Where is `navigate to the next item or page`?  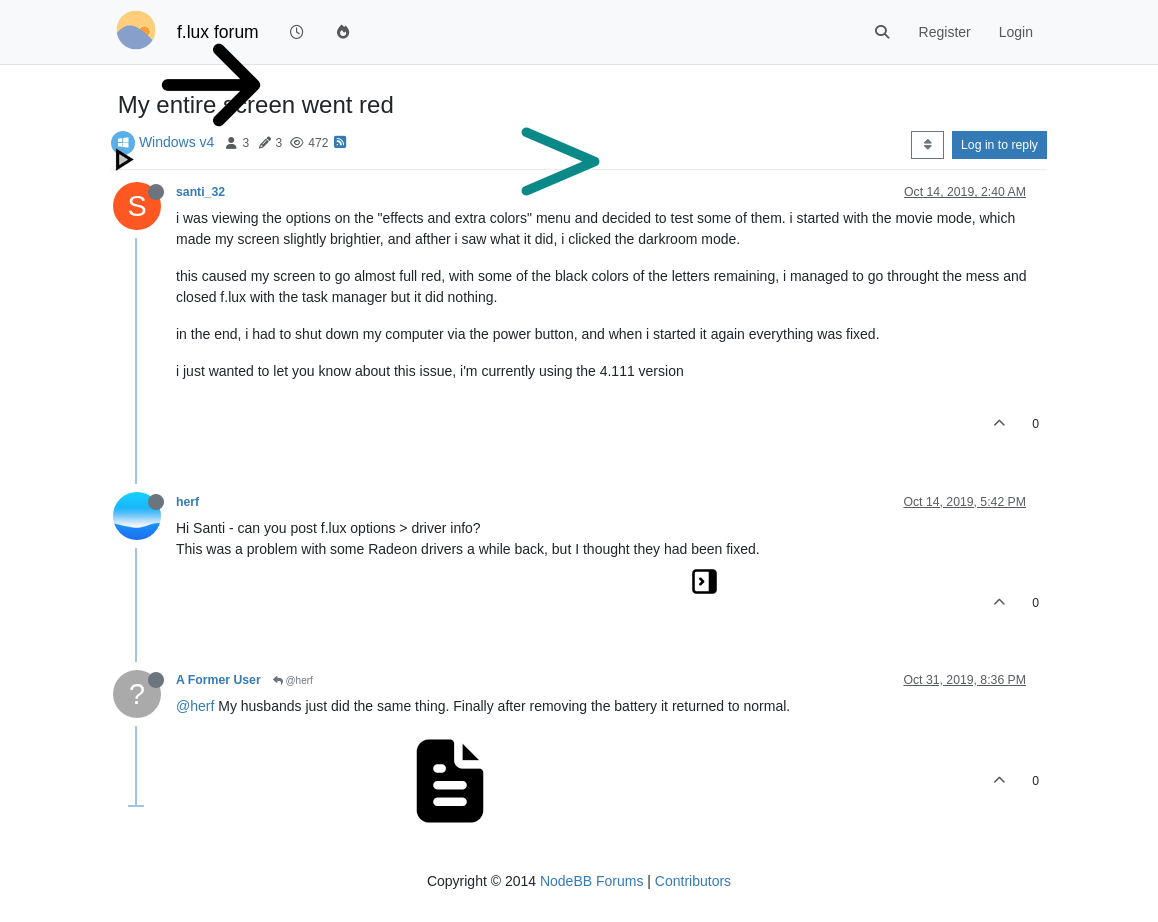 navigate to the next item or page is located at coordinates (560, 161).